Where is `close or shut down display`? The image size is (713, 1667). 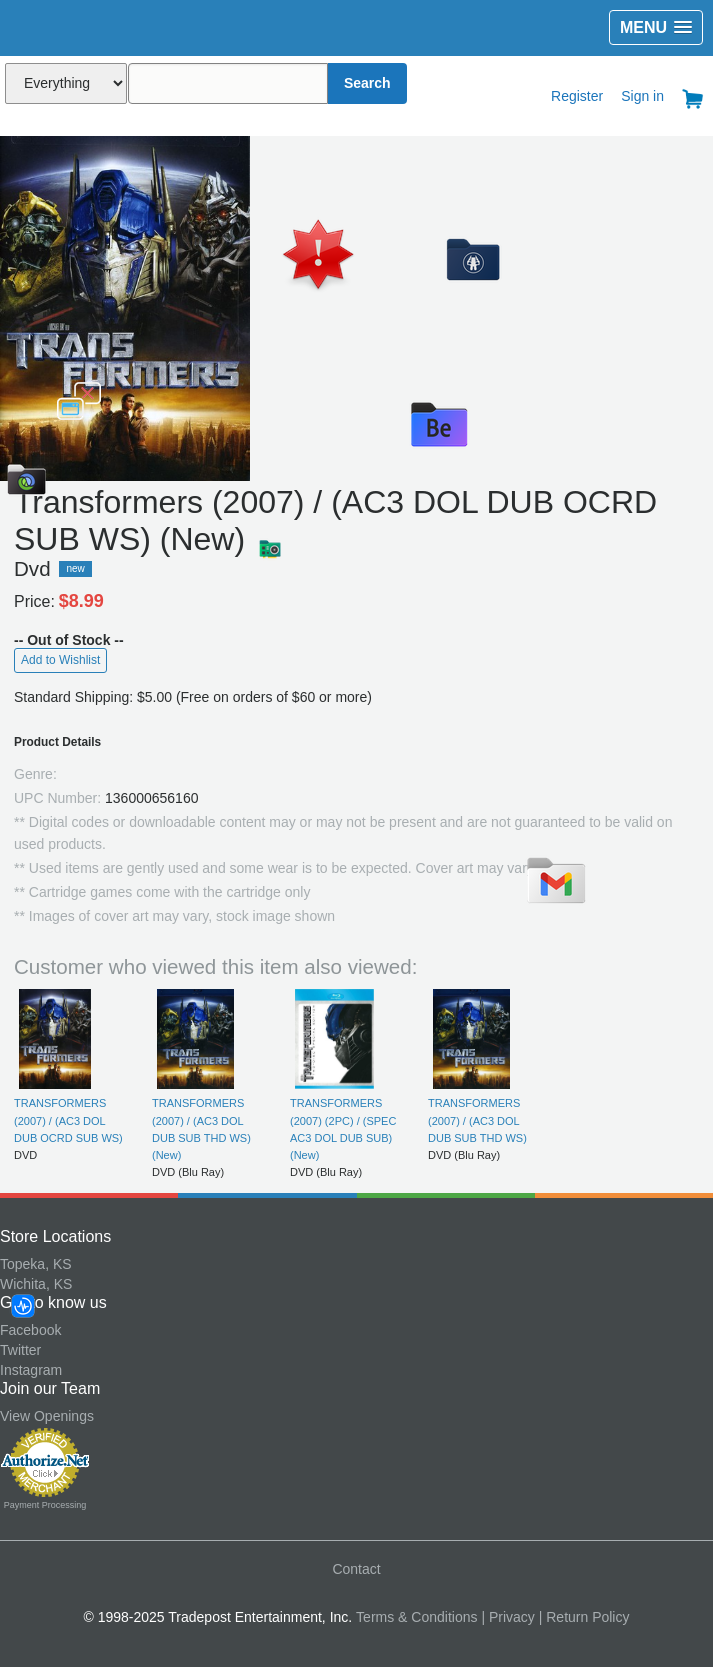 close or shut down display is located at coordinates (79, 401).